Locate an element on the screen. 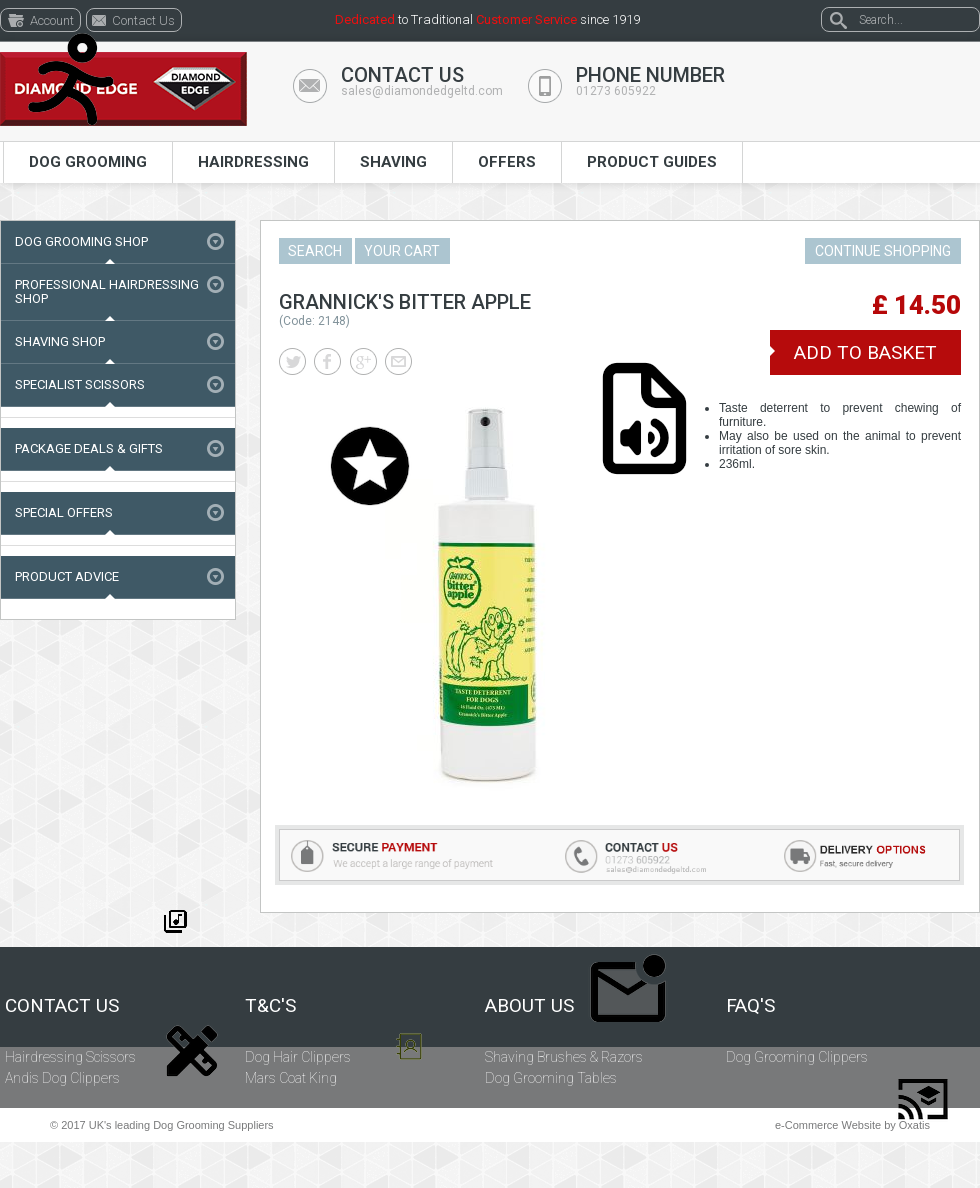  start a running or fitness activity is located at coordinates (72, 77).